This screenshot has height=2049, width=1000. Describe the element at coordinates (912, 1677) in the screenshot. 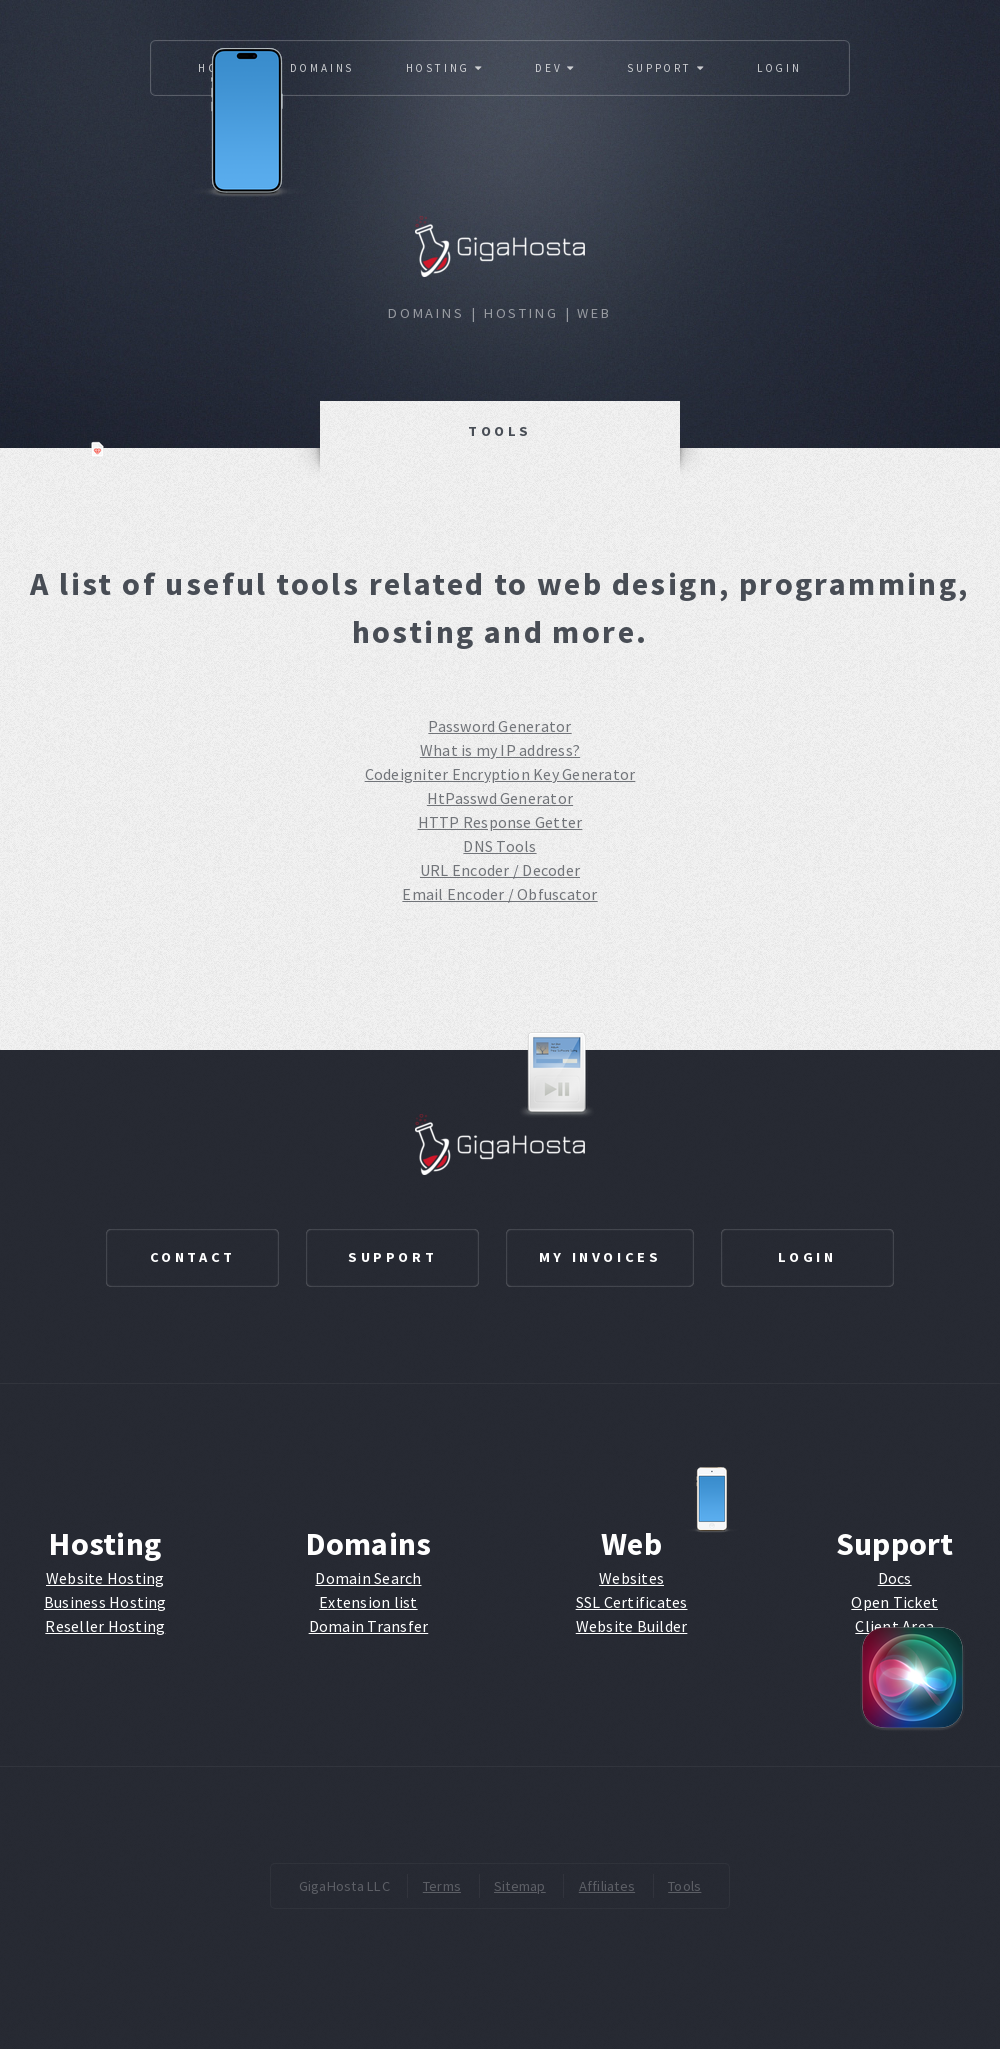

I see `activate siri voice assistant` at that location.